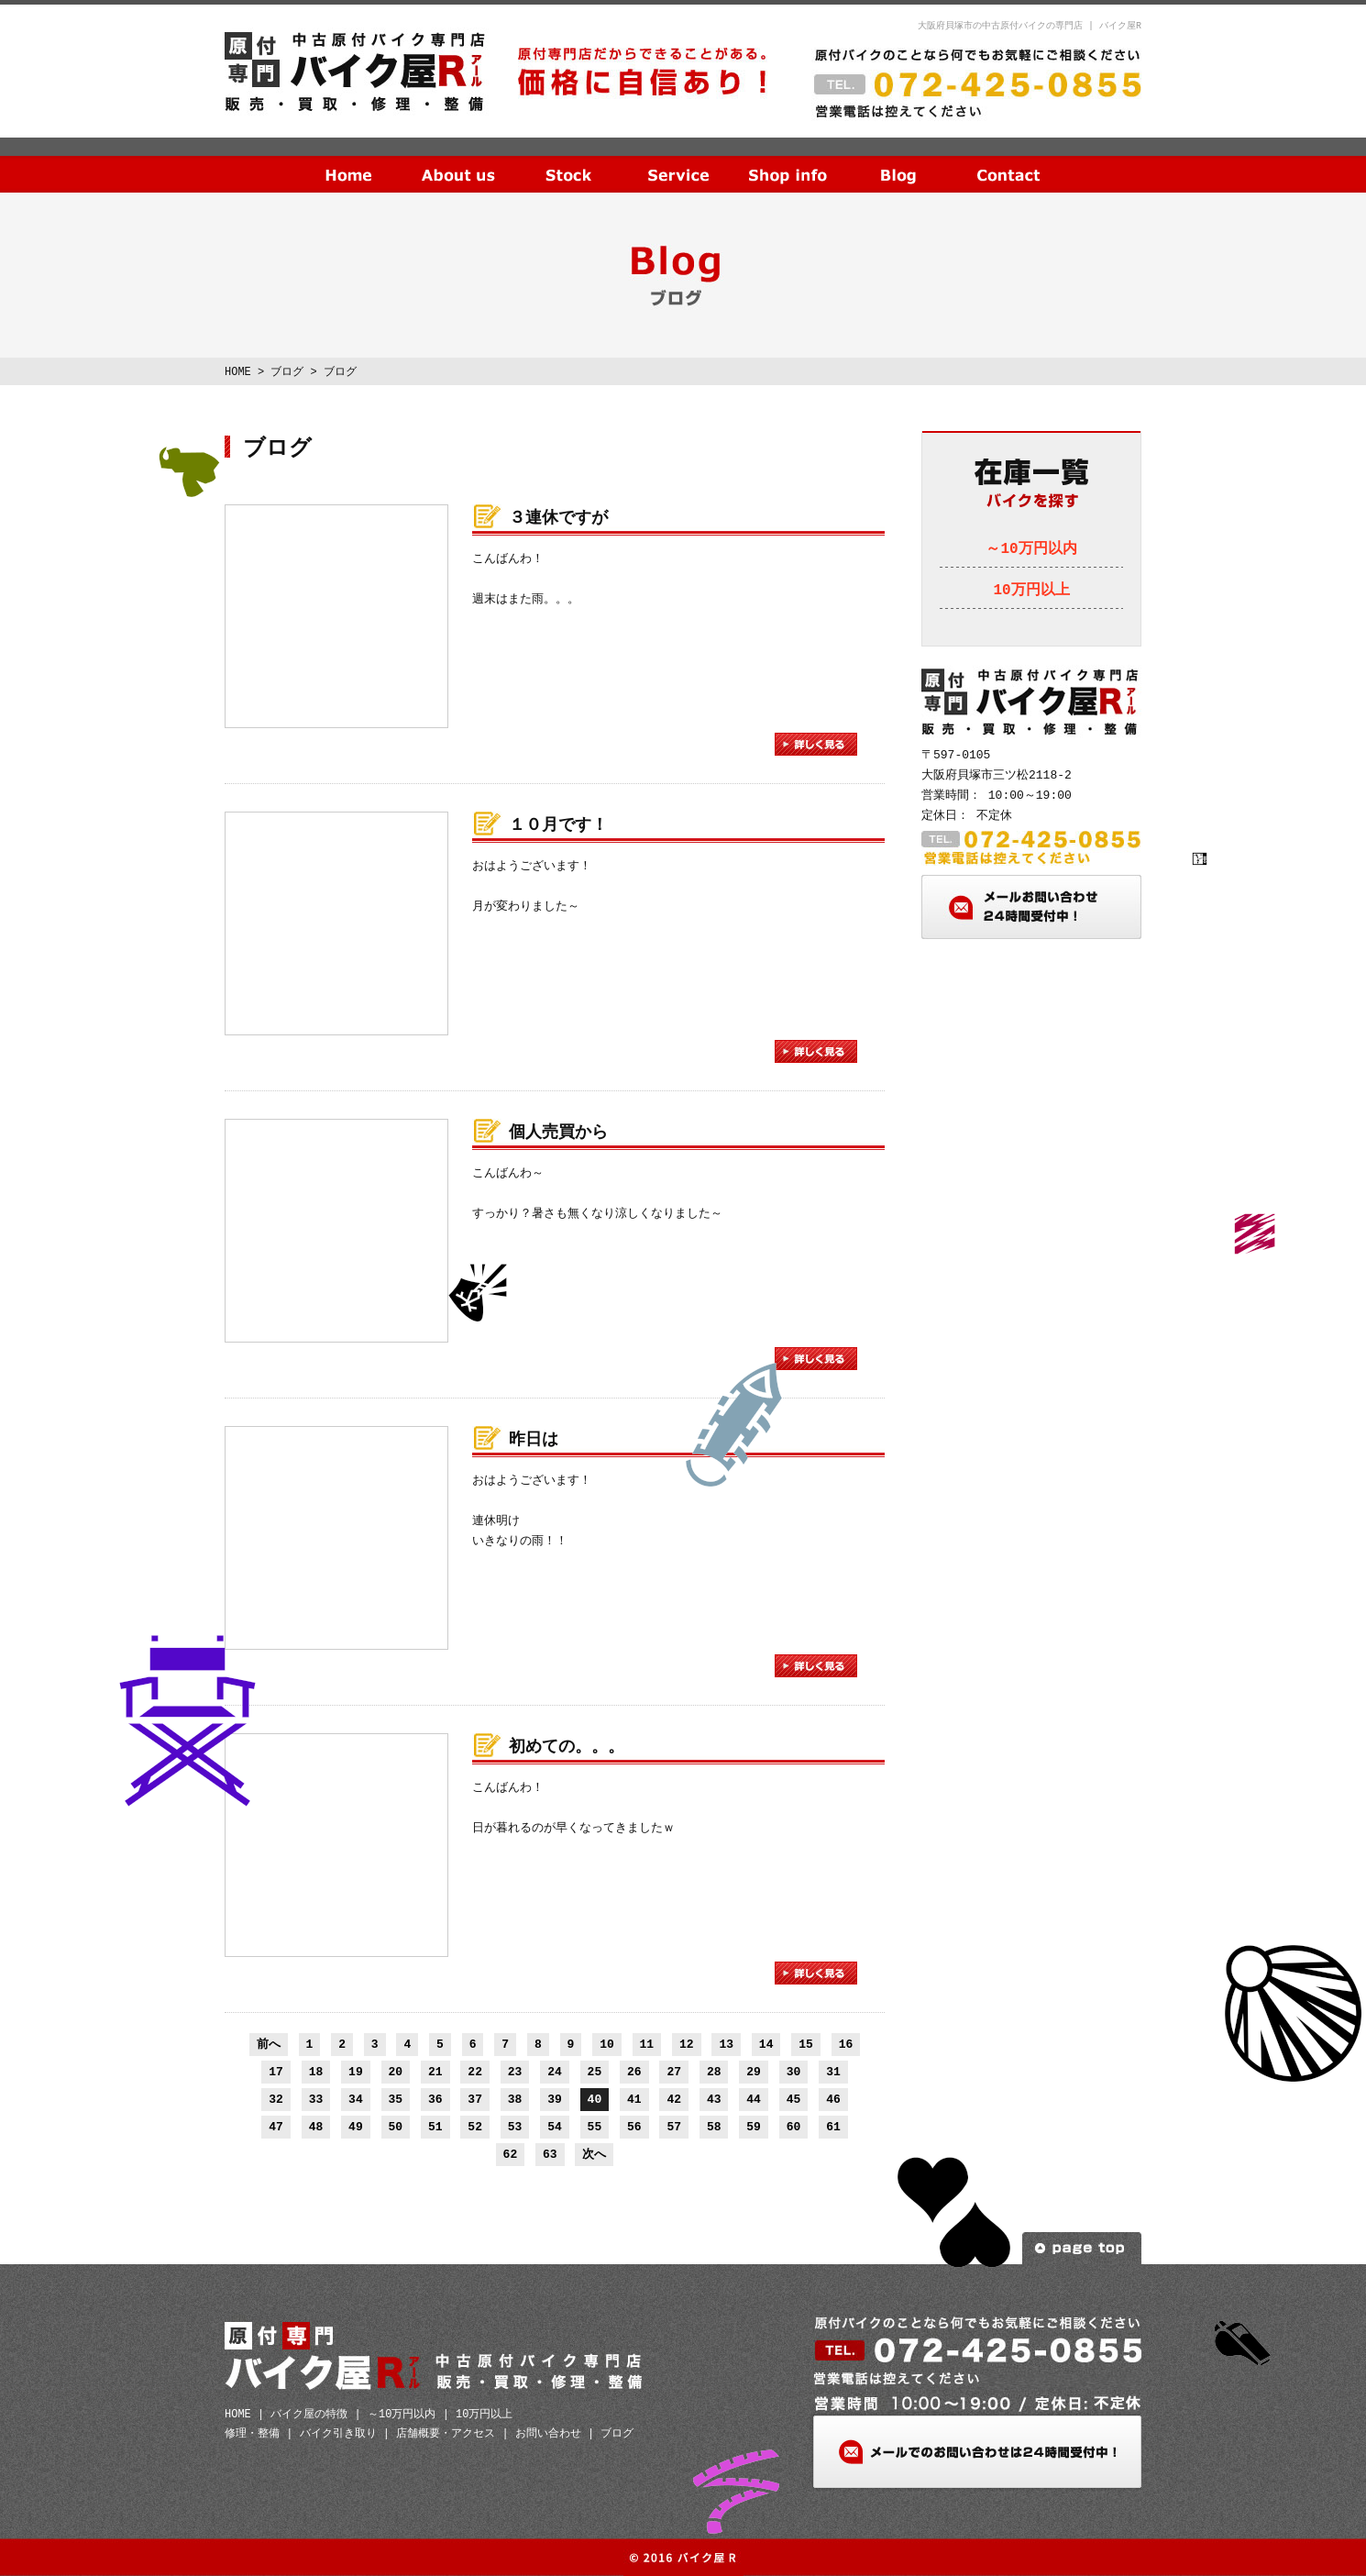 The image size is (1366, 2576). Describe the element at coordinates (1254, 1233) in the screenshot. I see `indicates signal interference or connection static` at that location.